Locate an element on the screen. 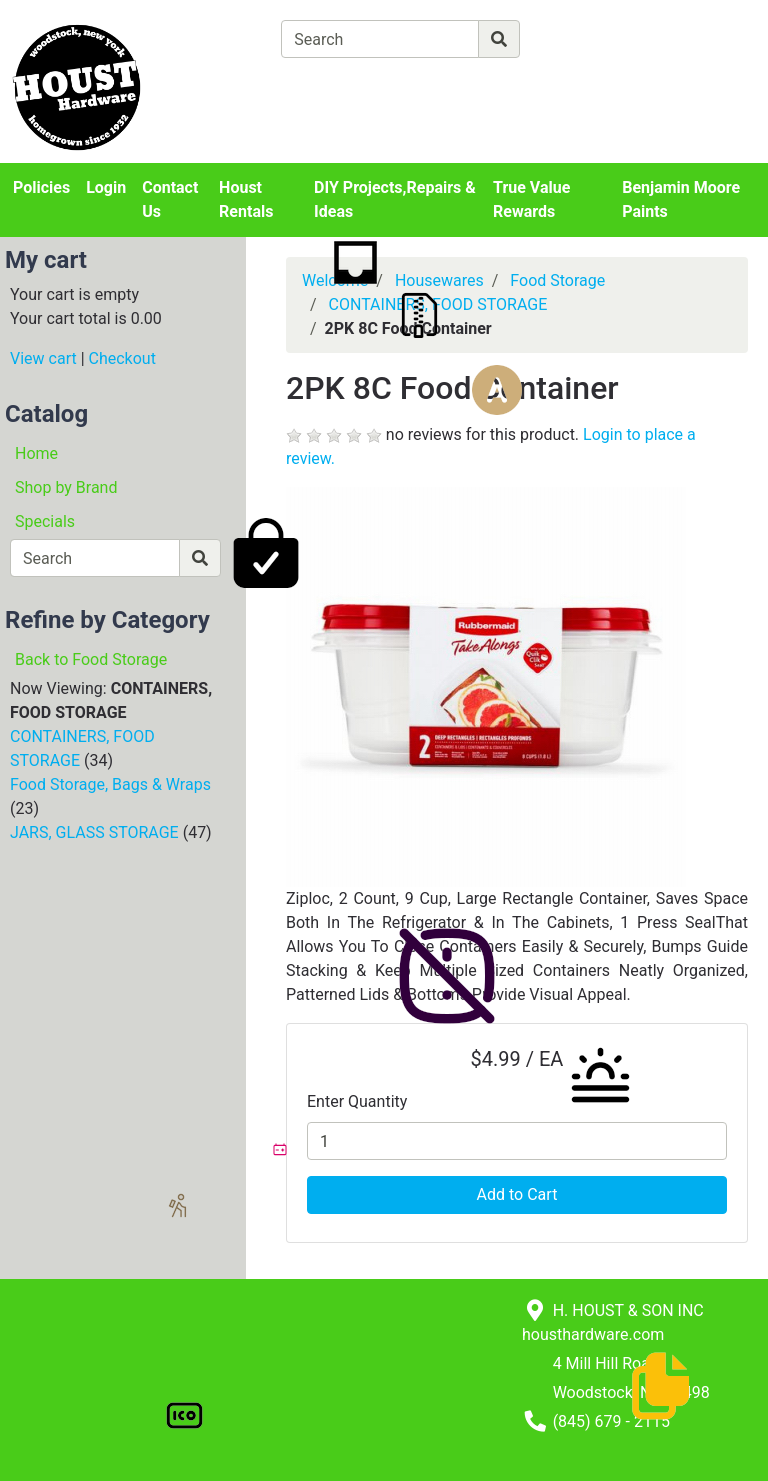 Image resolution: width=768 pixels, height=1481 pixels. access hiking trails or outdoor activities is located at coordinates (178, 1205).